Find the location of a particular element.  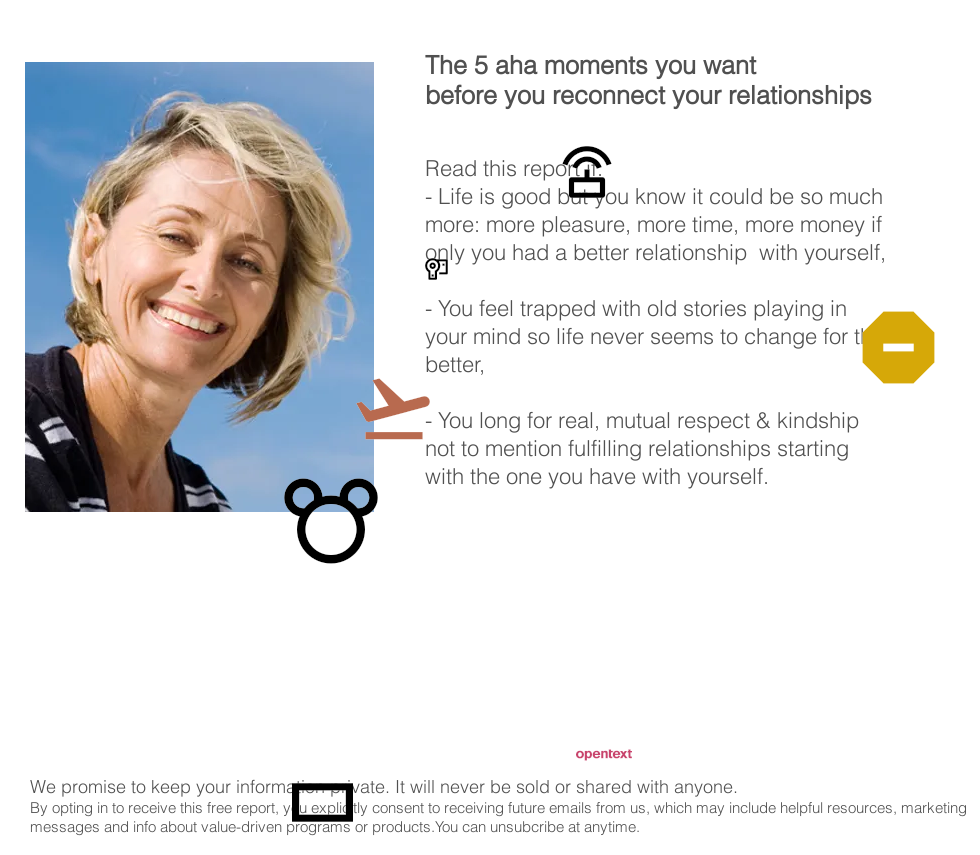

view departing flights is located at coordinates (394, 407).